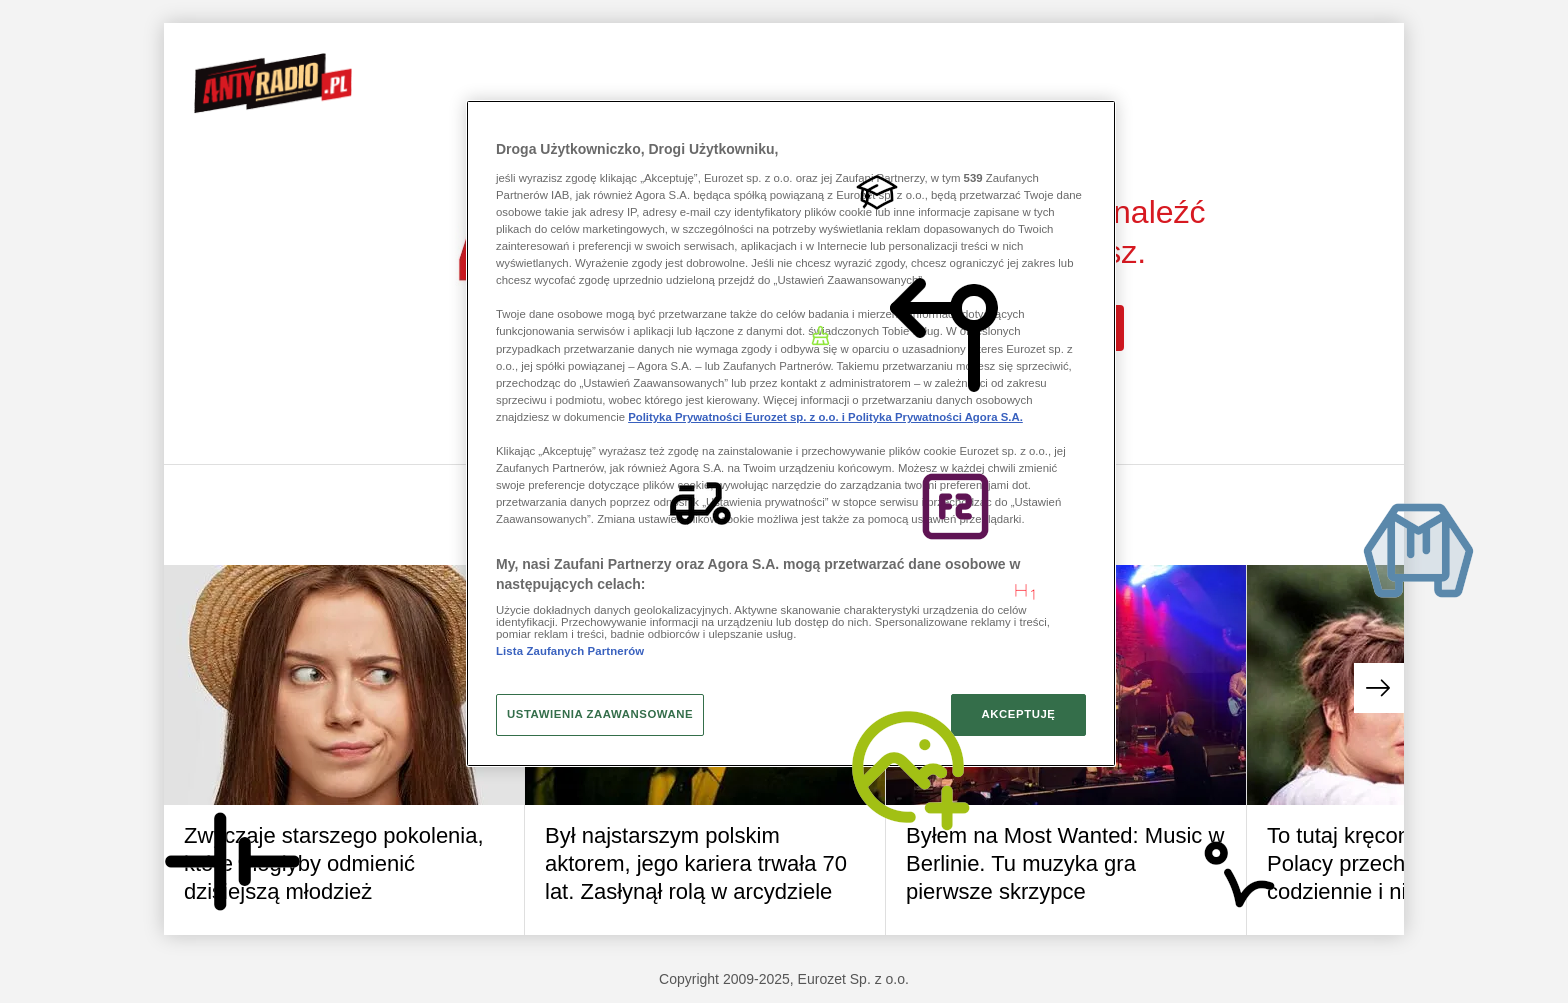 The image size is (1568, 1003). I want to click on toggle F2 function key shortcut, so click(955, 506).